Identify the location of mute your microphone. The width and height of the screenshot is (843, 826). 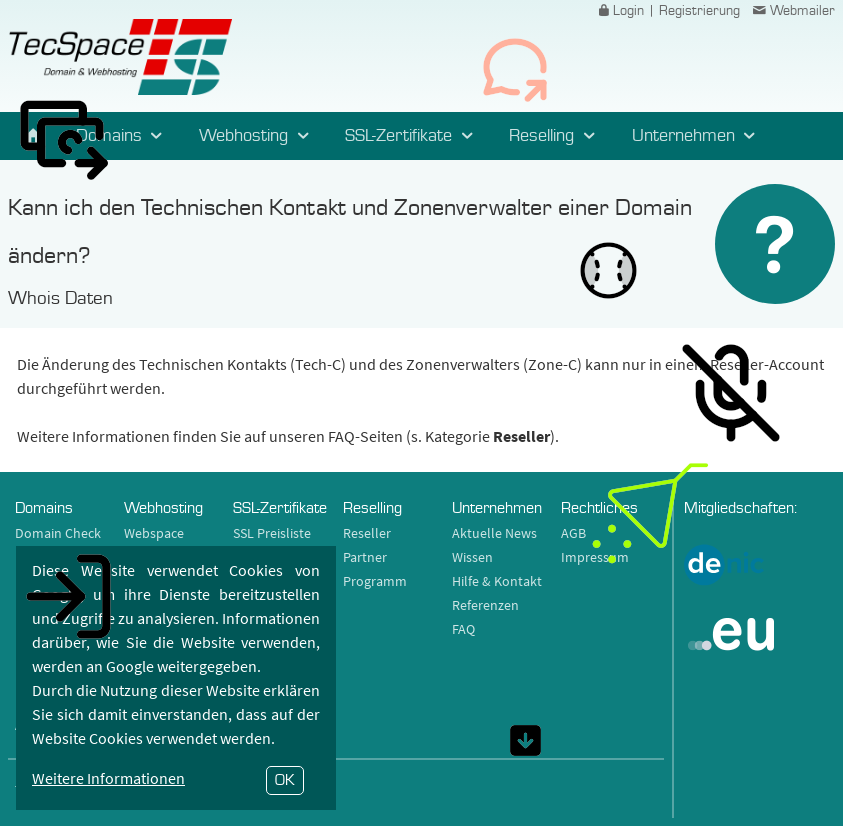
(731, 393).